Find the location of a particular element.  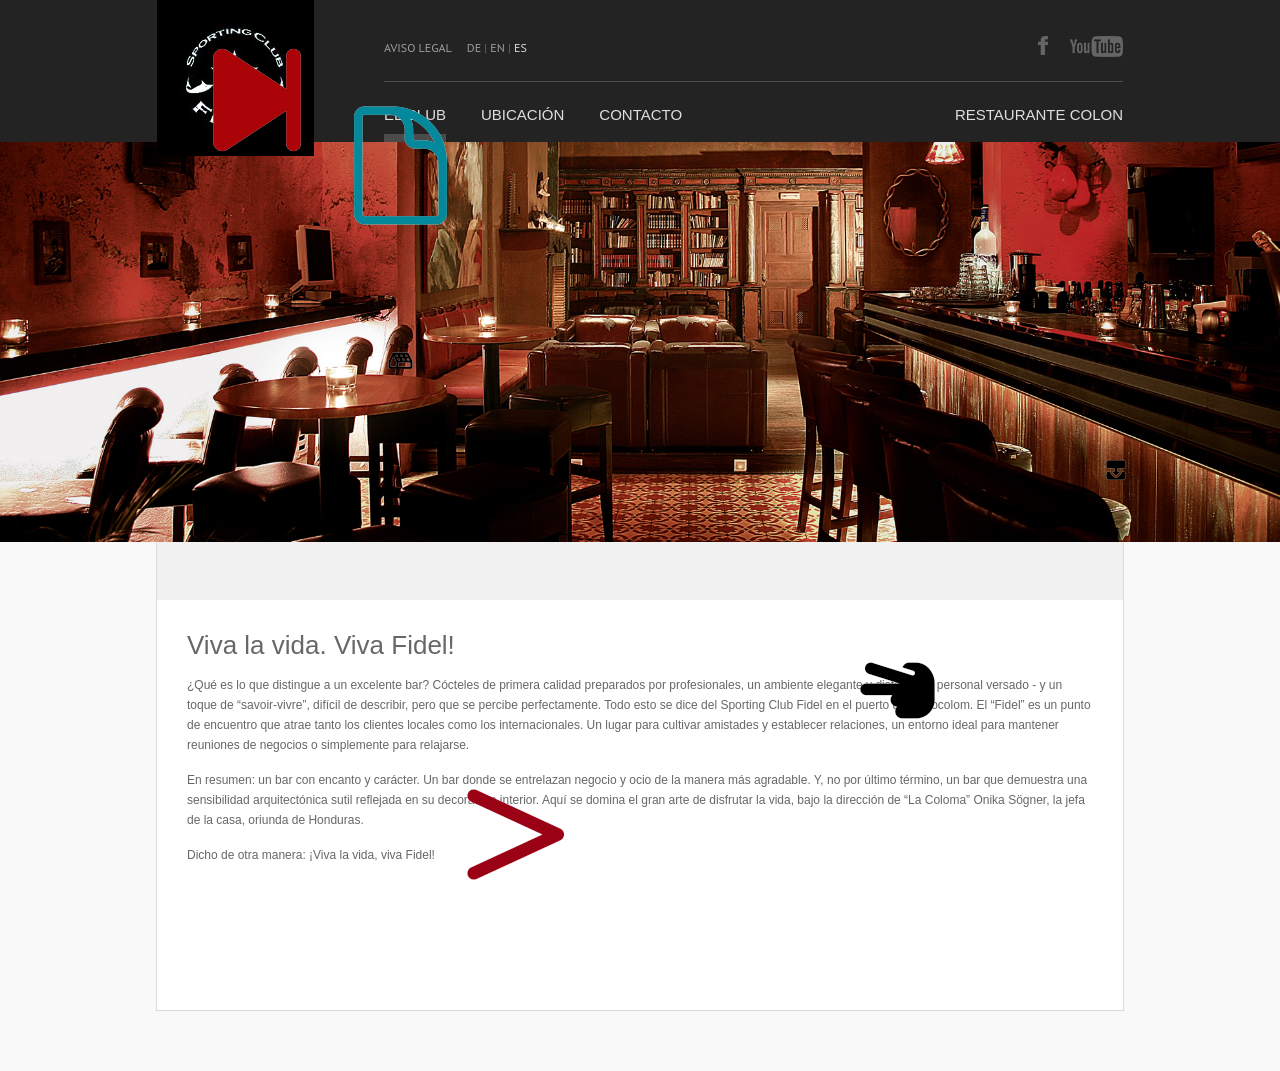

skip to the next track is located at coordinates (257, 100).